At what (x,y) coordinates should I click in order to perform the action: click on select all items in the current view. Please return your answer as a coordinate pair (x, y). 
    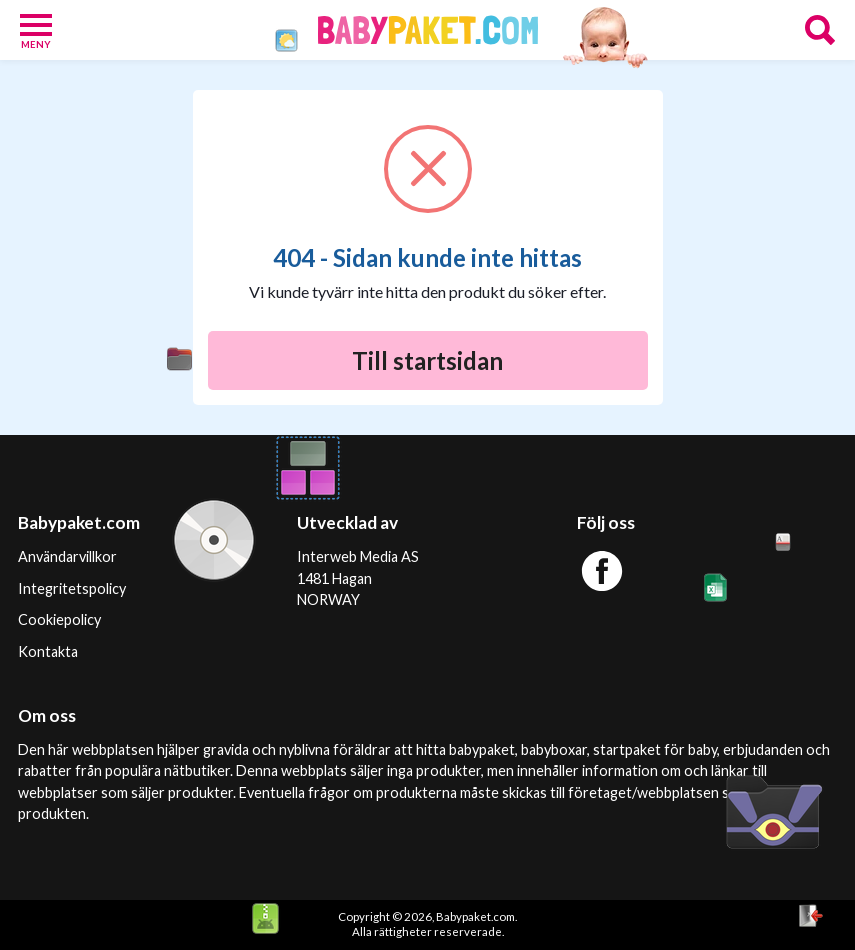
    Looking at the image, I should click on (308, 468).